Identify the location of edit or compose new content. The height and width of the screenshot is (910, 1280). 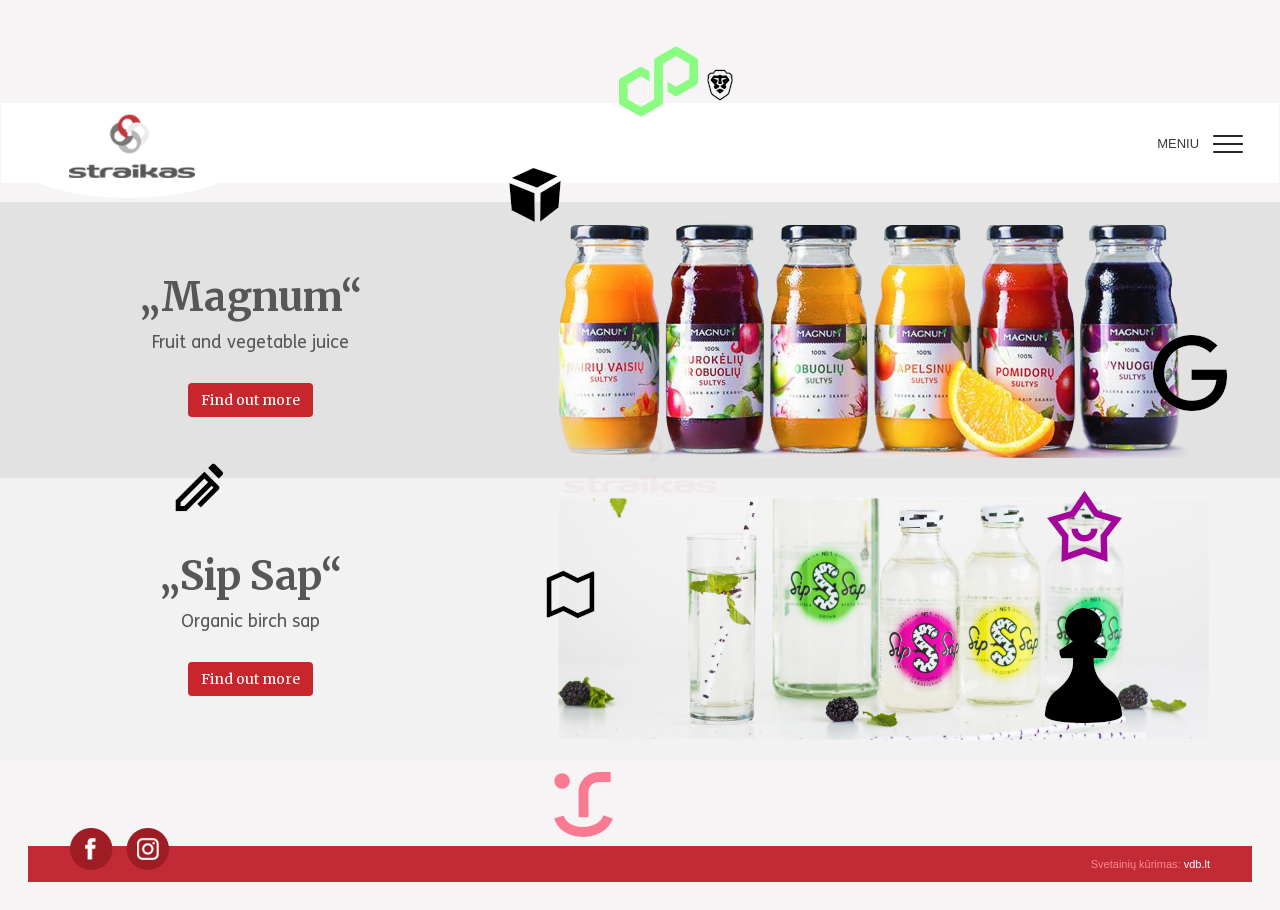
(198, 488).